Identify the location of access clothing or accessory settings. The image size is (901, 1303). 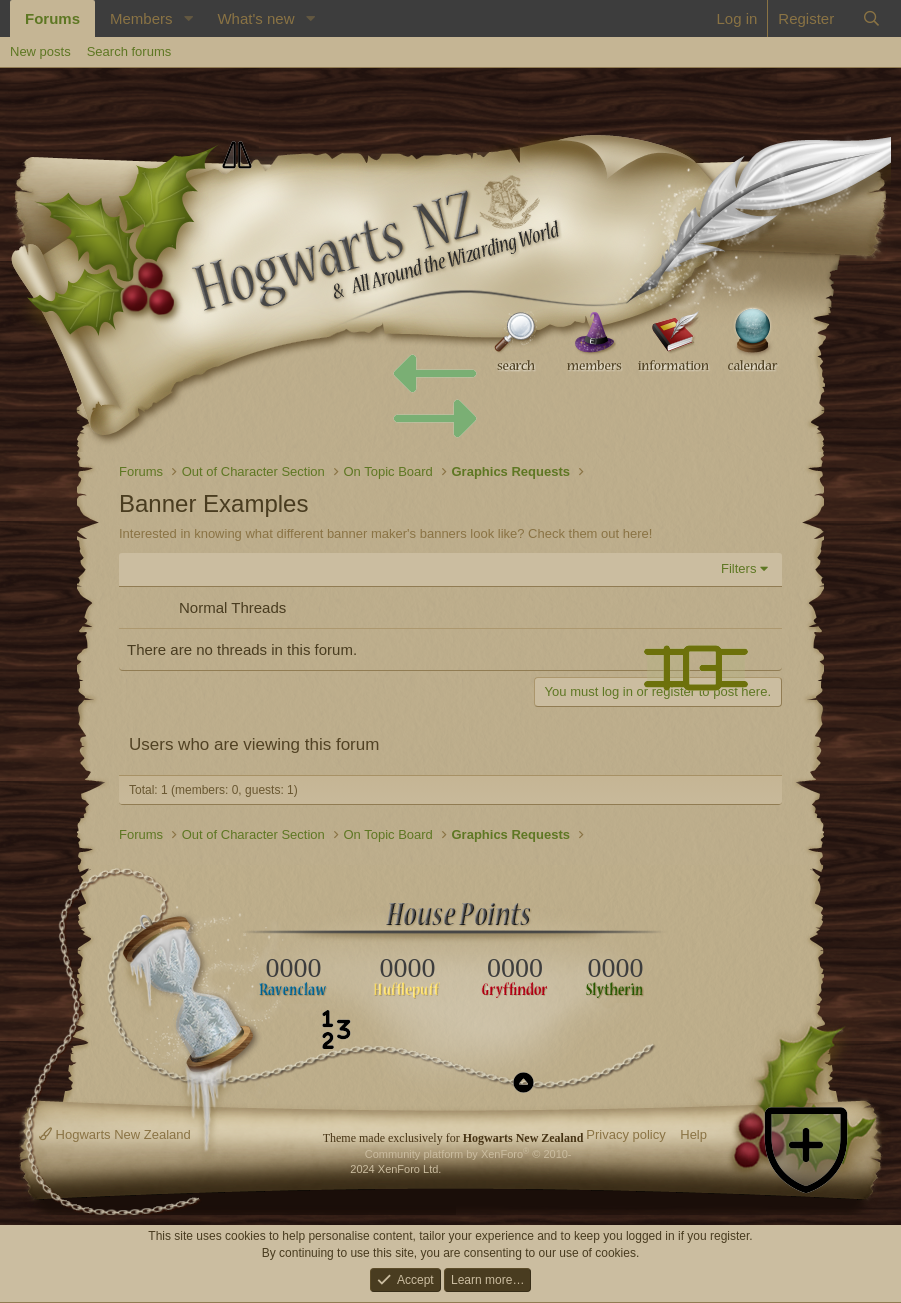
(696, 668).